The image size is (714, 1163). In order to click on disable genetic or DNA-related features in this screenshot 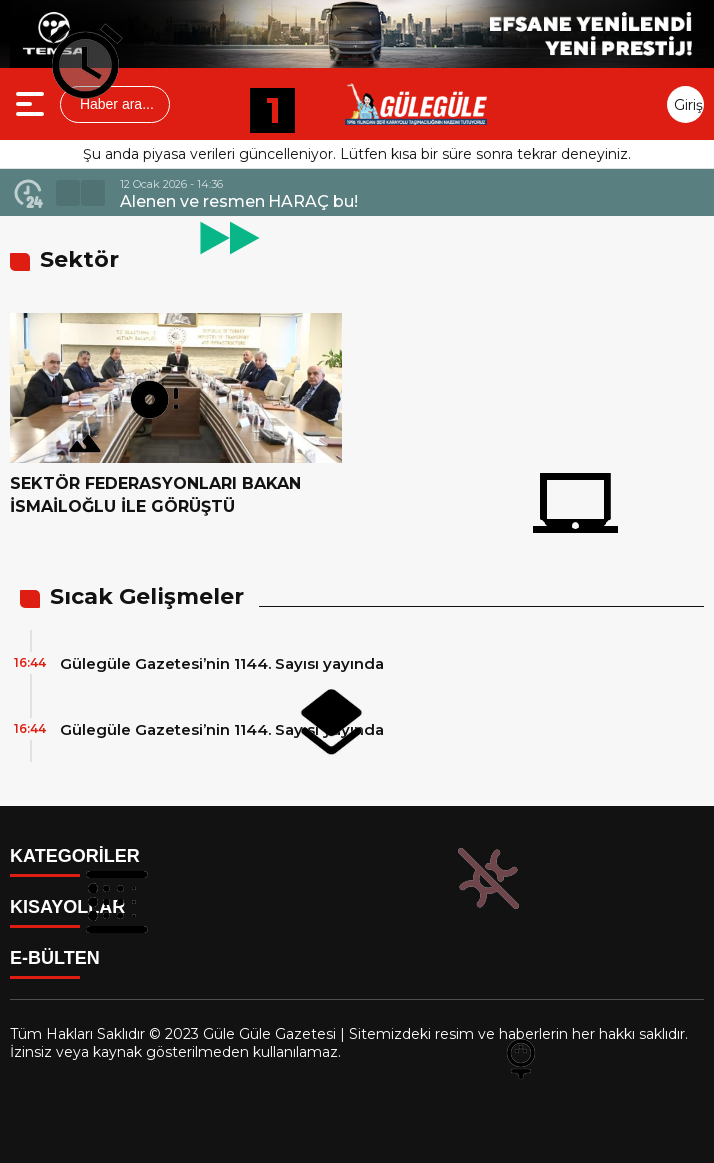, I will do `click(488, 878)`.